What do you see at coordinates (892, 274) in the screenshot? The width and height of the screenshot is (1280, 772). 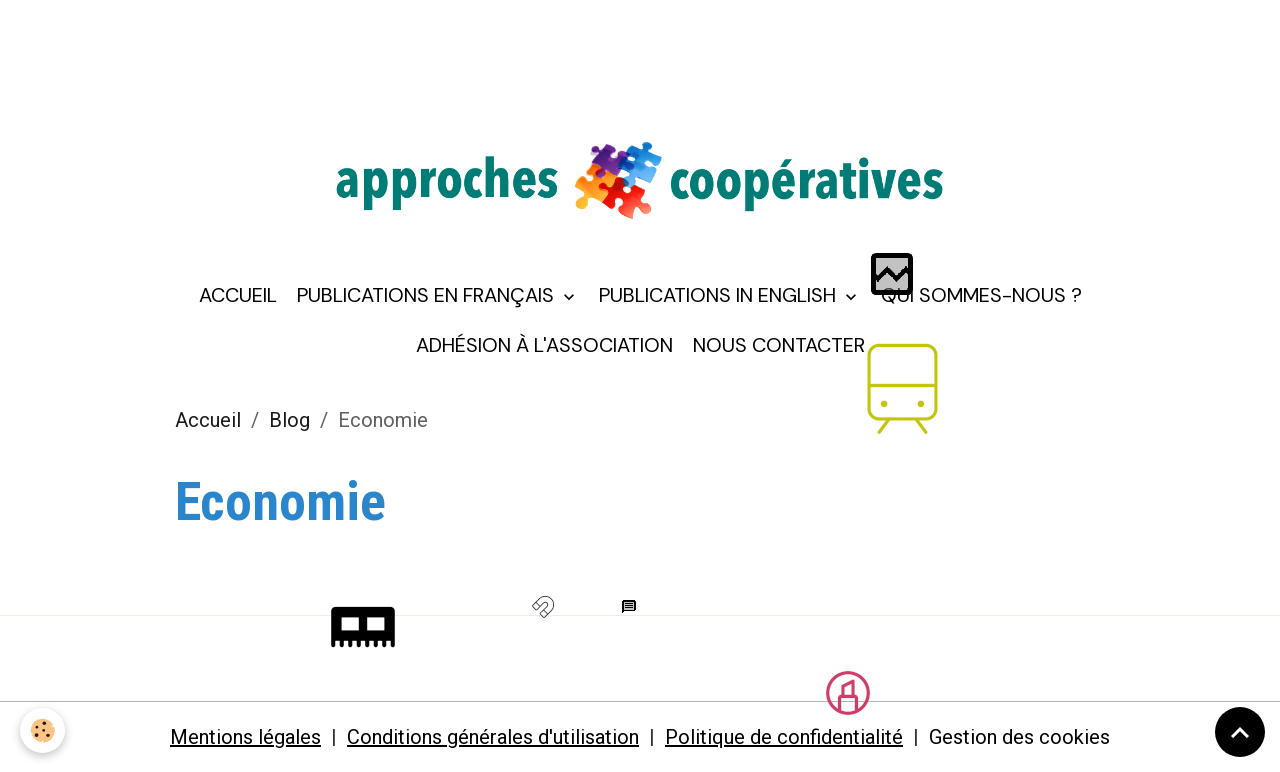 I see `indicates an image failed to load` at bounding box center [892, 274].